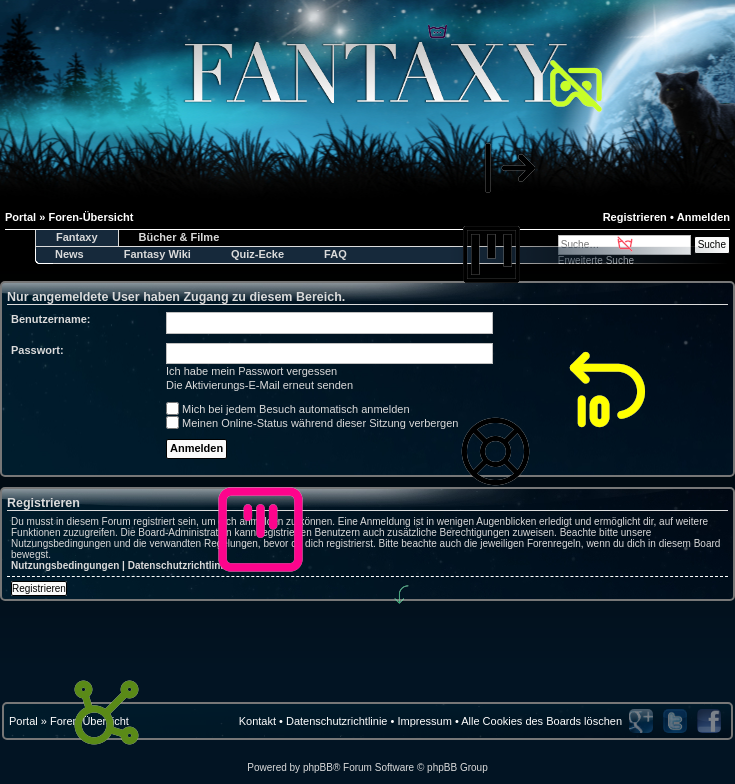 This screenshot has height=784, width=735. What do you see at coordinates (495, 451) in the screenshot?
I see `access help or support center` at bounding box center [495, 451].